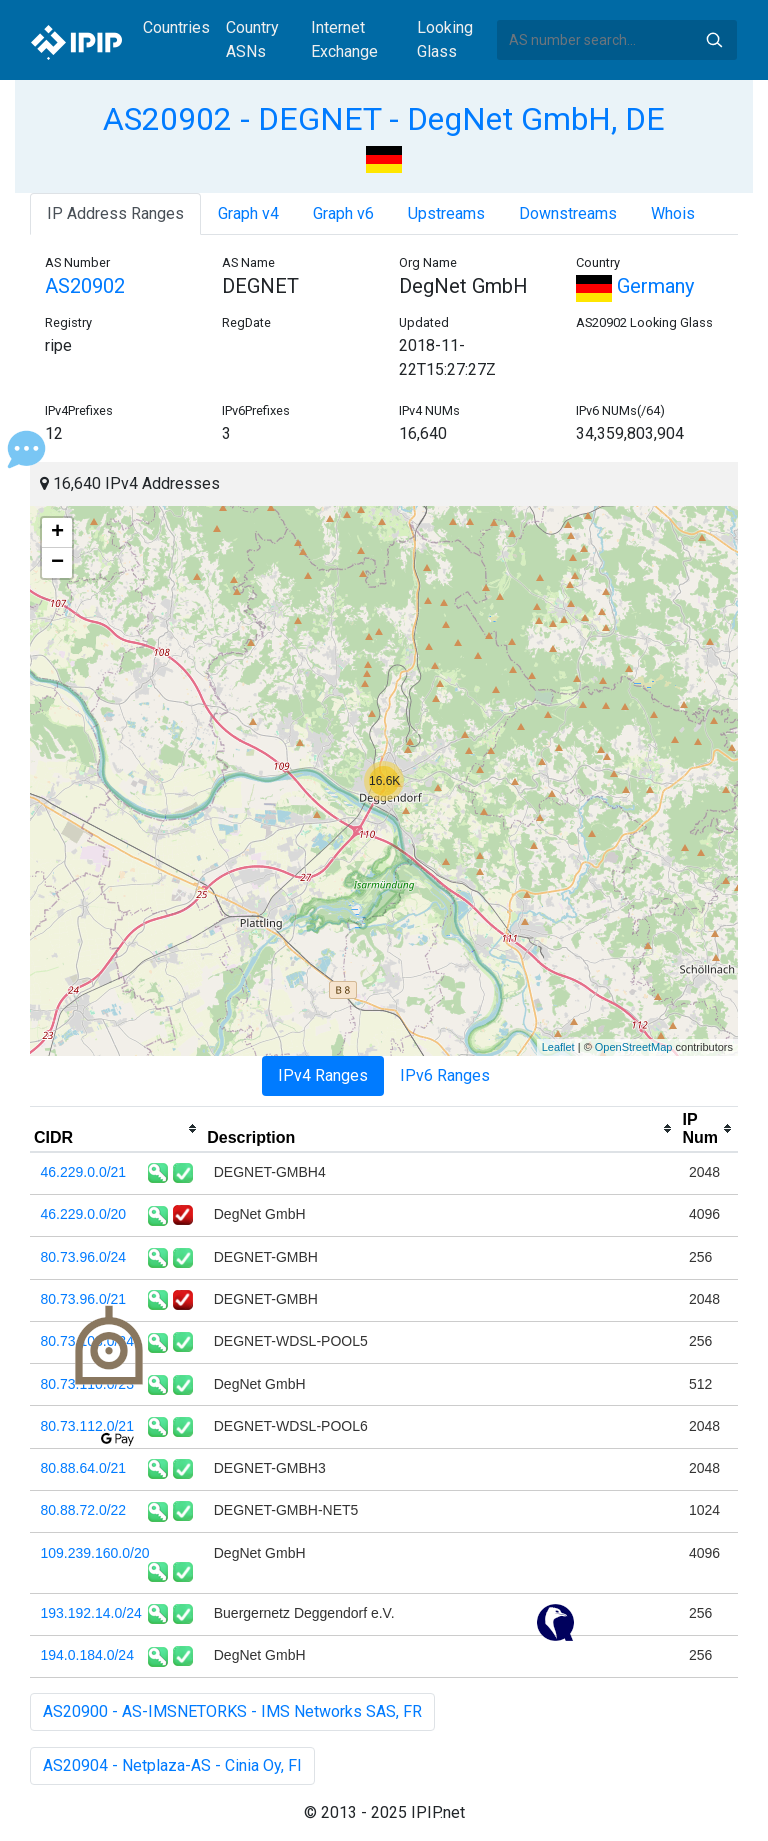 The width and height of the screenshot is (768, 1841). What do you see at coordinates (109, 1347) in the screenshot?
I see `access AI assistant or chatbot feature` at bounding box center [109, 1347].